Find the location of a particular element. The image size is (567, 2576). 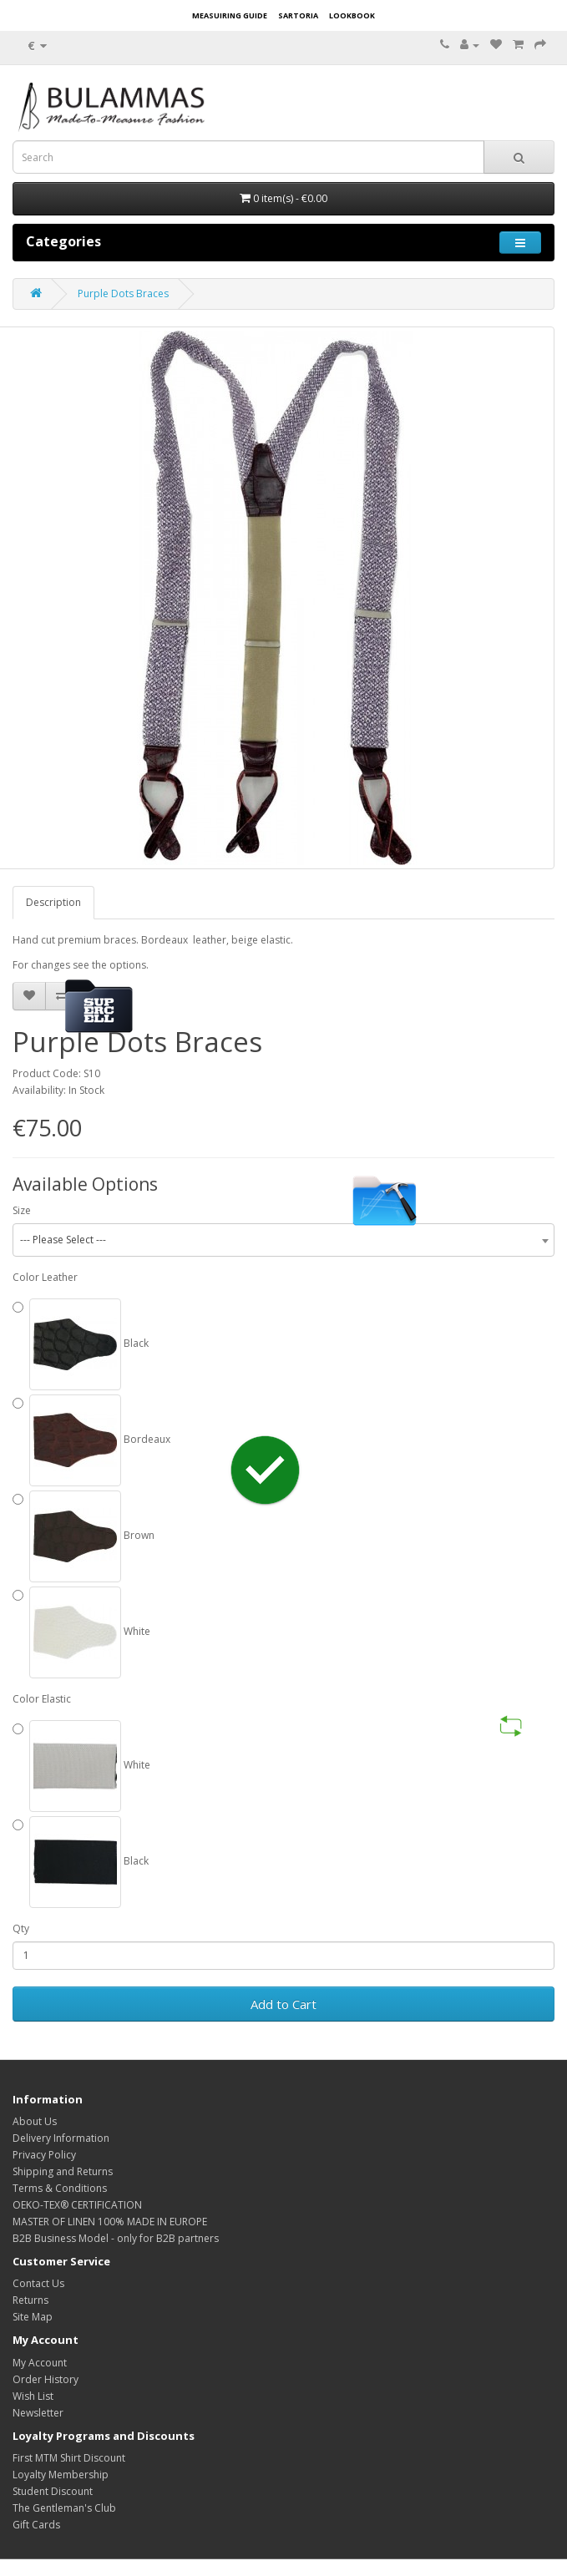

confirm or approve an action is located at coordinates (265, 1470).